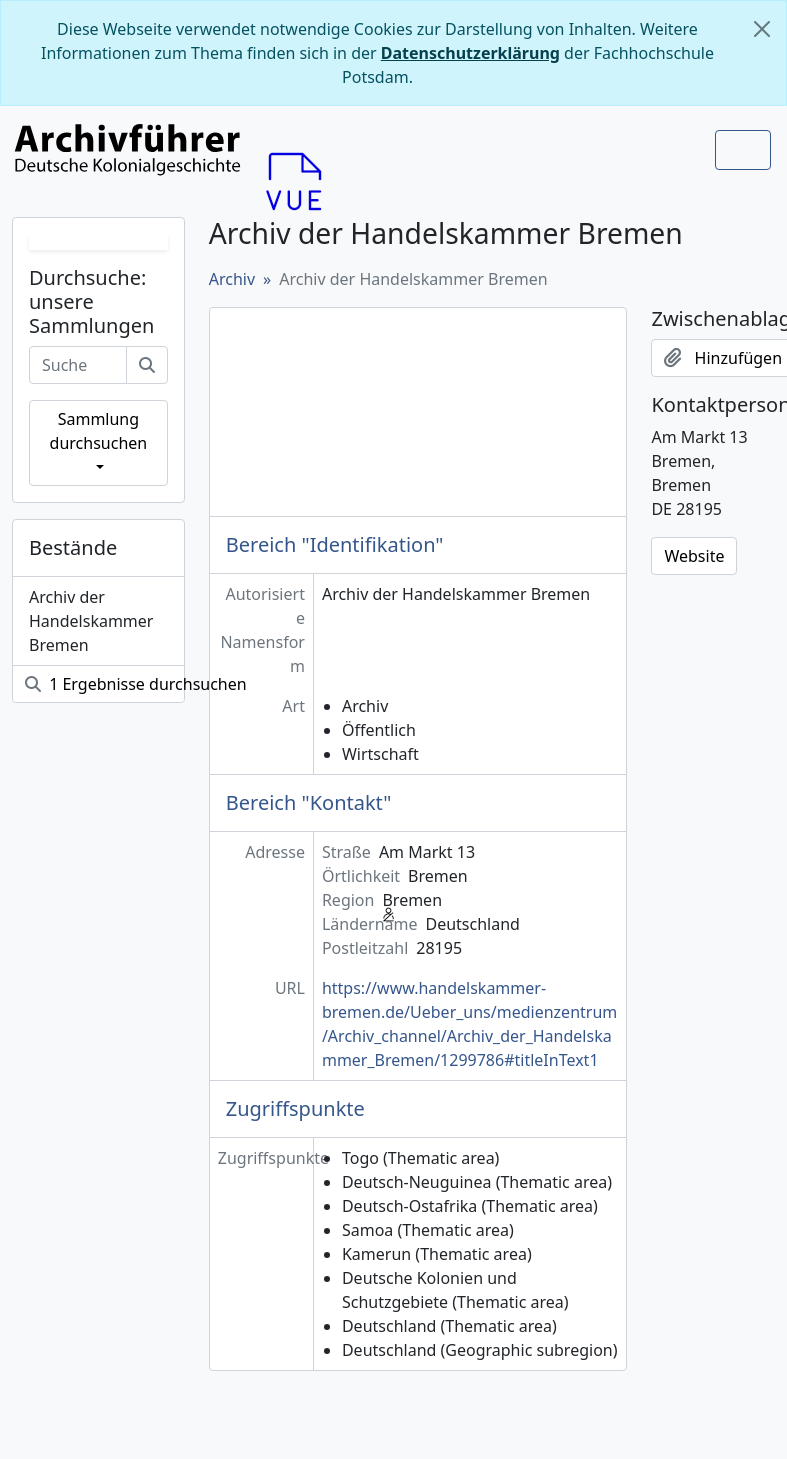 The image size is (787, 1459). I want to click on fasten seatbelt reminder, so click(388, 914).